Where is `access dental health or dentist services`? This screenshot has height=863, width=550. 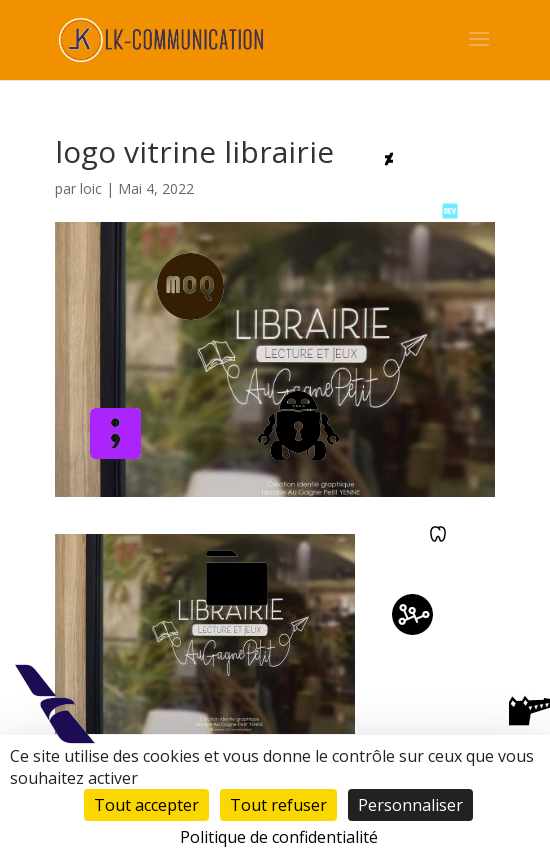 access dental health or dentist services is located at coordinates (438, 534).